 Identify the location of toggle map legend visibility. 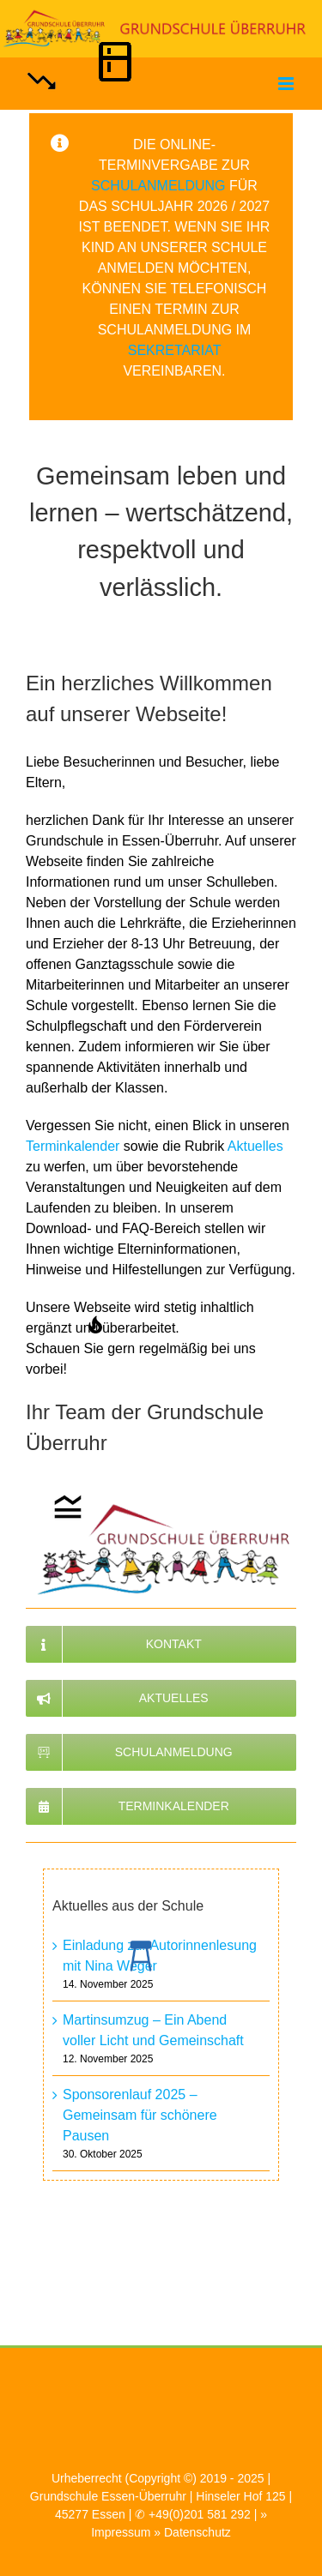
(68, 1507).